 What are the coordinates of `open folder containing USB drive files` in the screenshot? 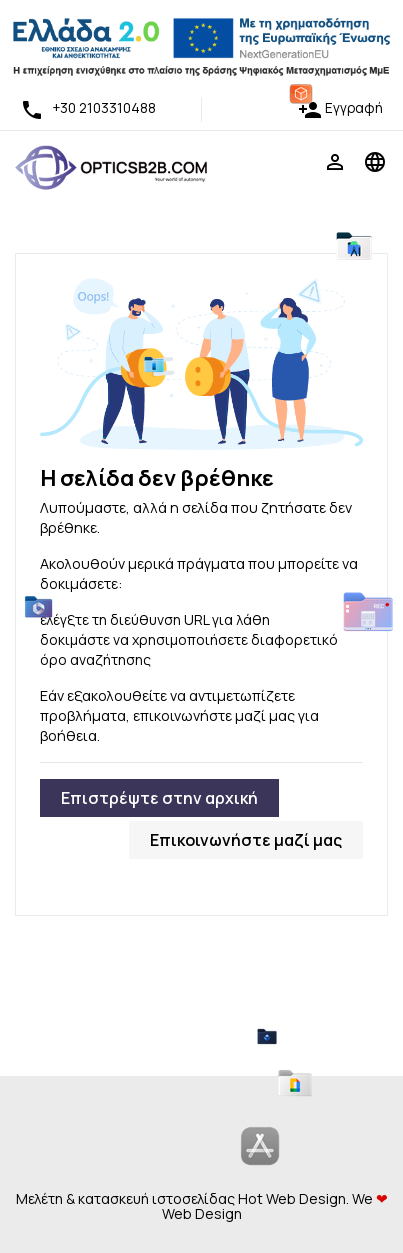 It's located at (154, 365).